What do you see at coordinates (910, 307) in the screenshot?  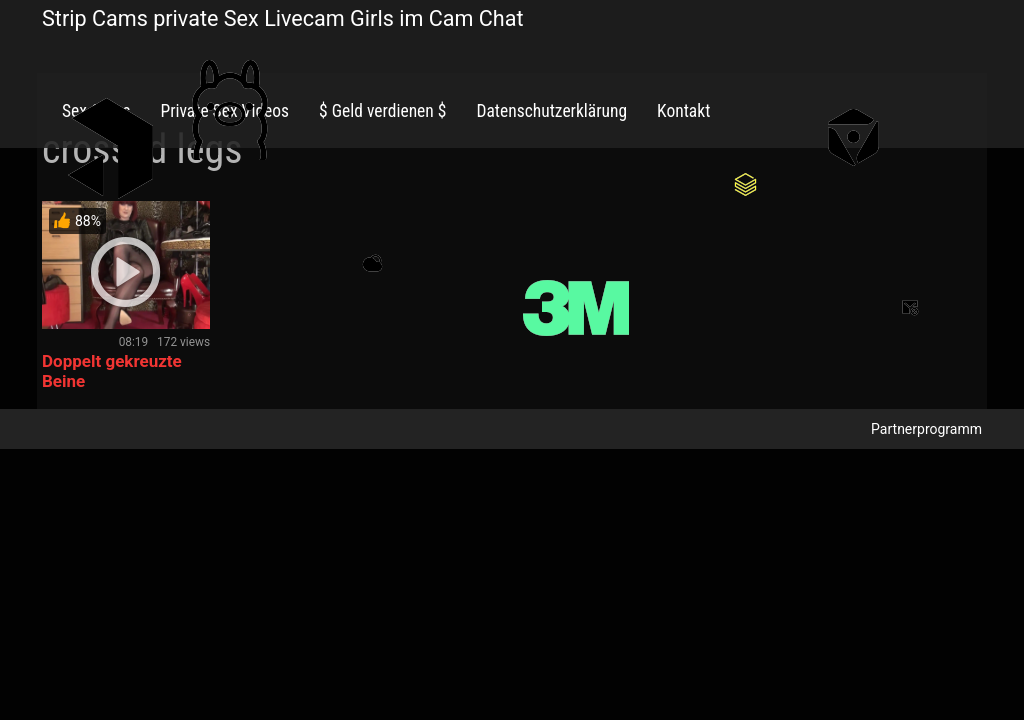 I see `blocked or spam email indicator` at bounding box center [910, 307].